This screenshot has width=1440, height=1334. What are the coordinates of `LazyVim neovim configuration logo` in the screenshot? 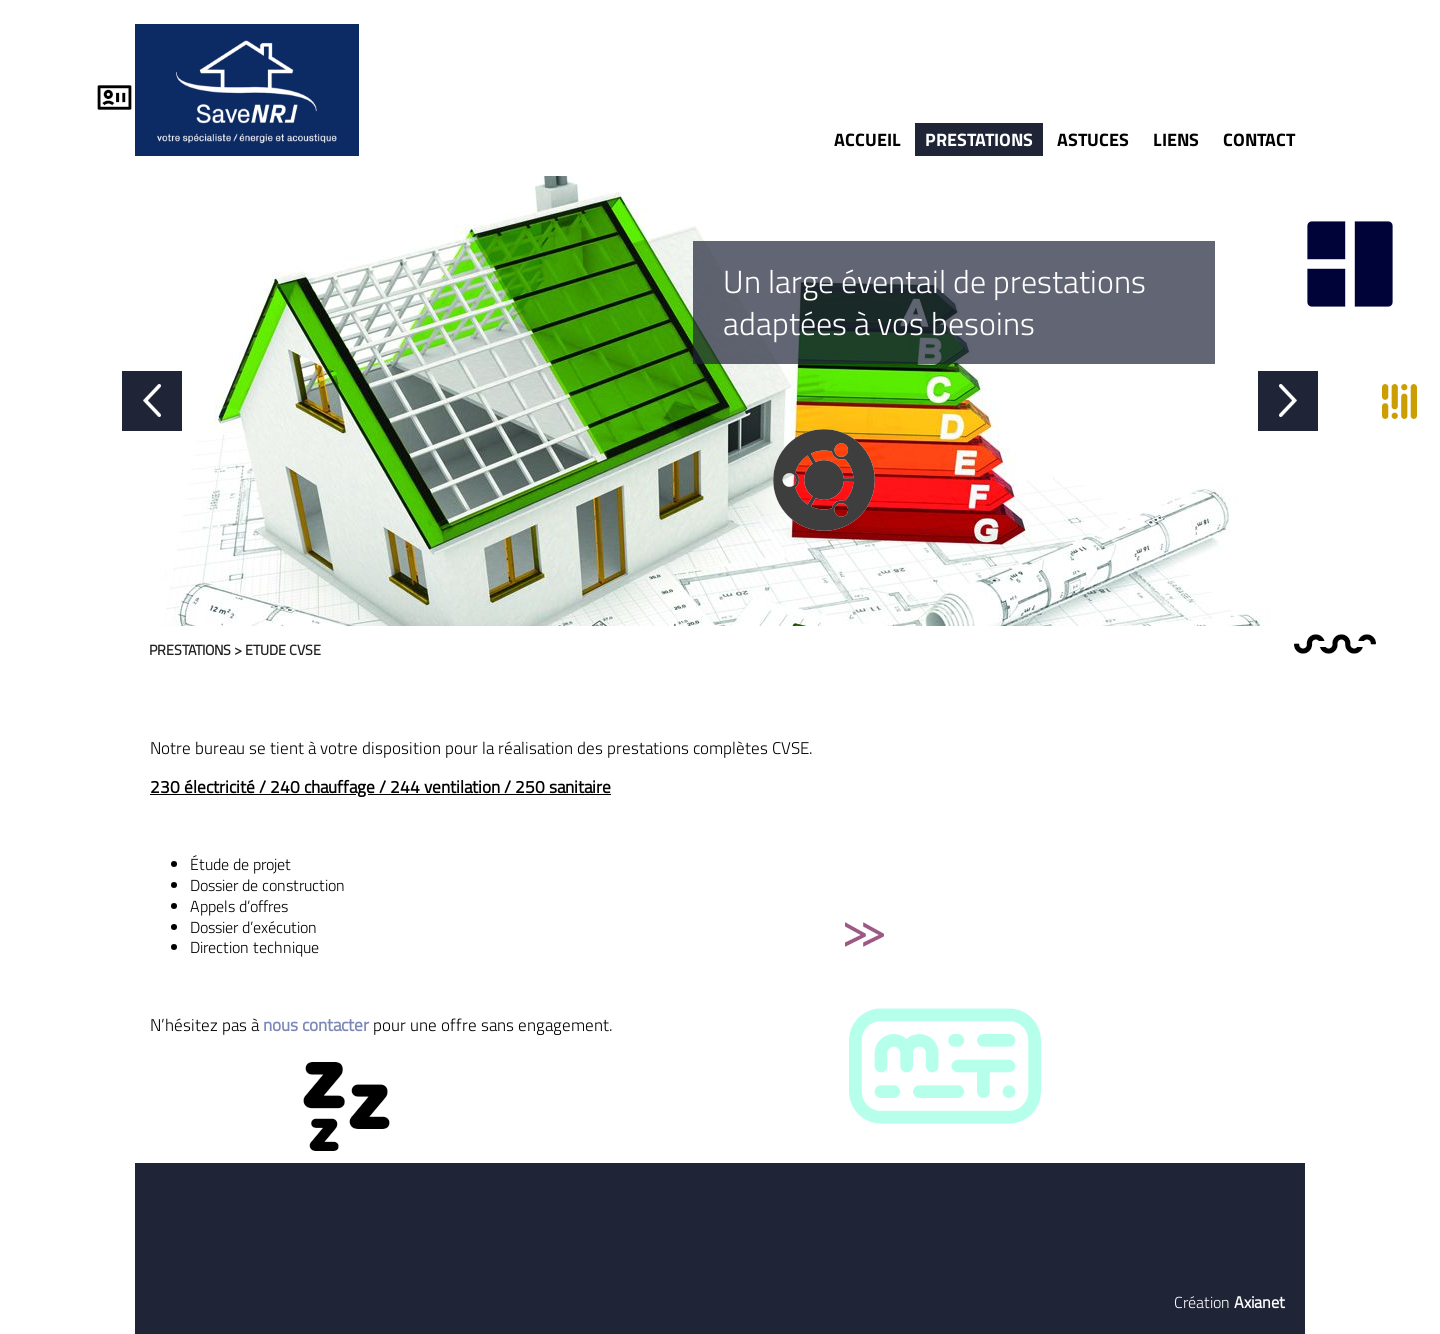 It's located at (346, 1106).